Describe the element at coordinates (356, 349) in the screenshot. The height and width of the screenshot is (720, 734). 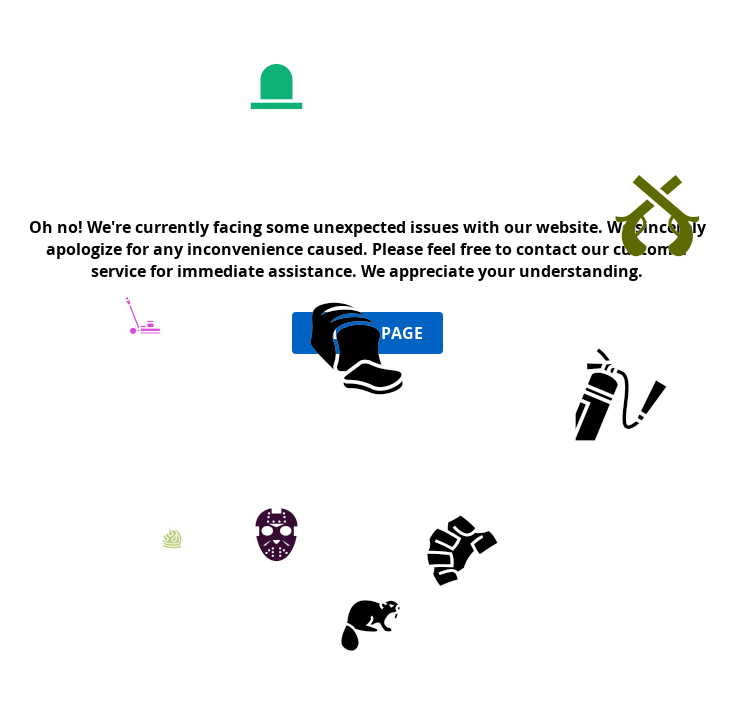
I see `bread or bakery item in a cooking game` at that location.